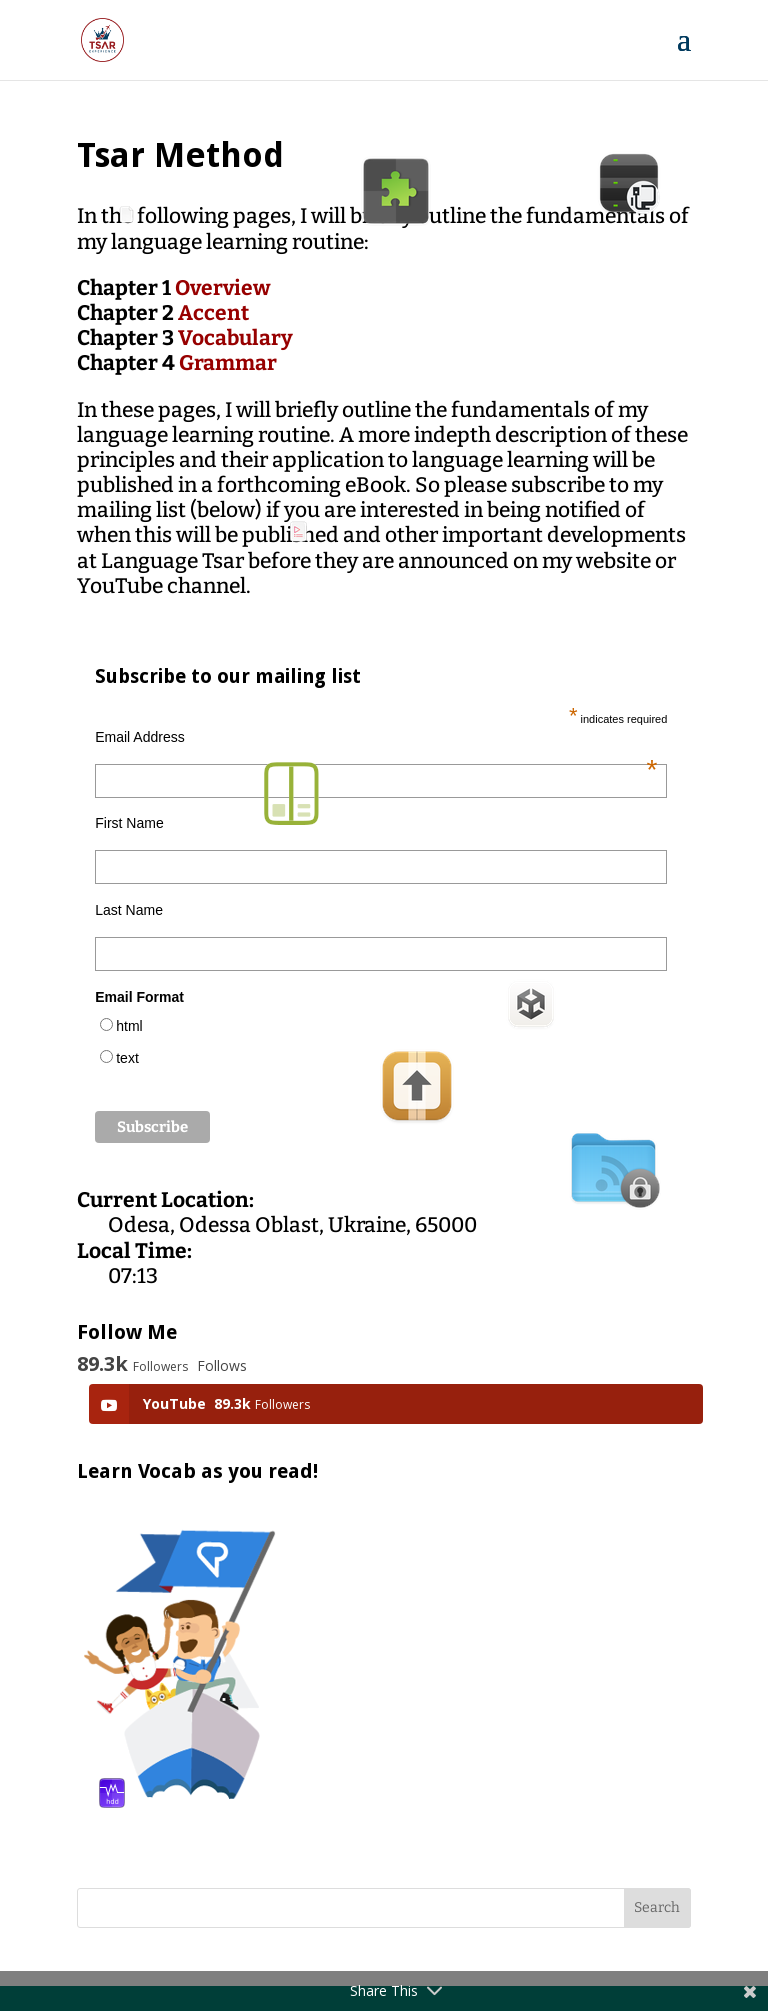 This screenshot has height=2011, width=768. Describe the element at coordinates (396, 191) in the screenshot. I see `browse or manage system add-ons` at that location.